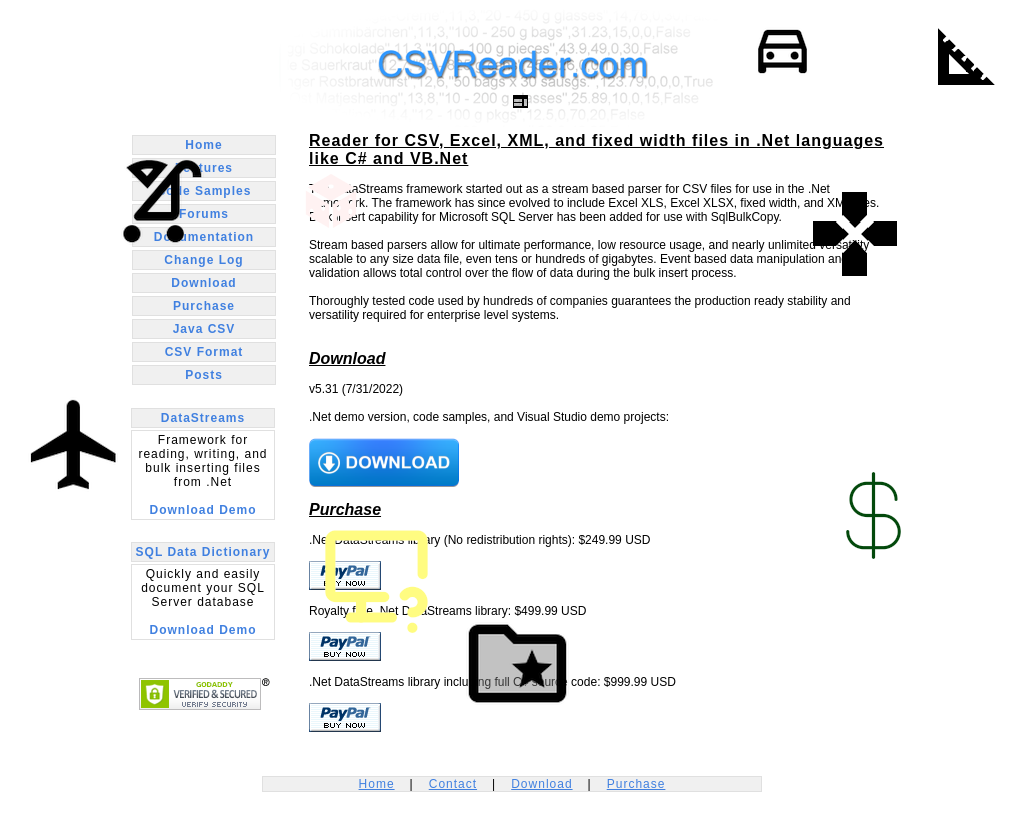  What do you see at coordinates (520, 101) in the screenshot?
I see `open web browser` at bounding box center [520, 101].